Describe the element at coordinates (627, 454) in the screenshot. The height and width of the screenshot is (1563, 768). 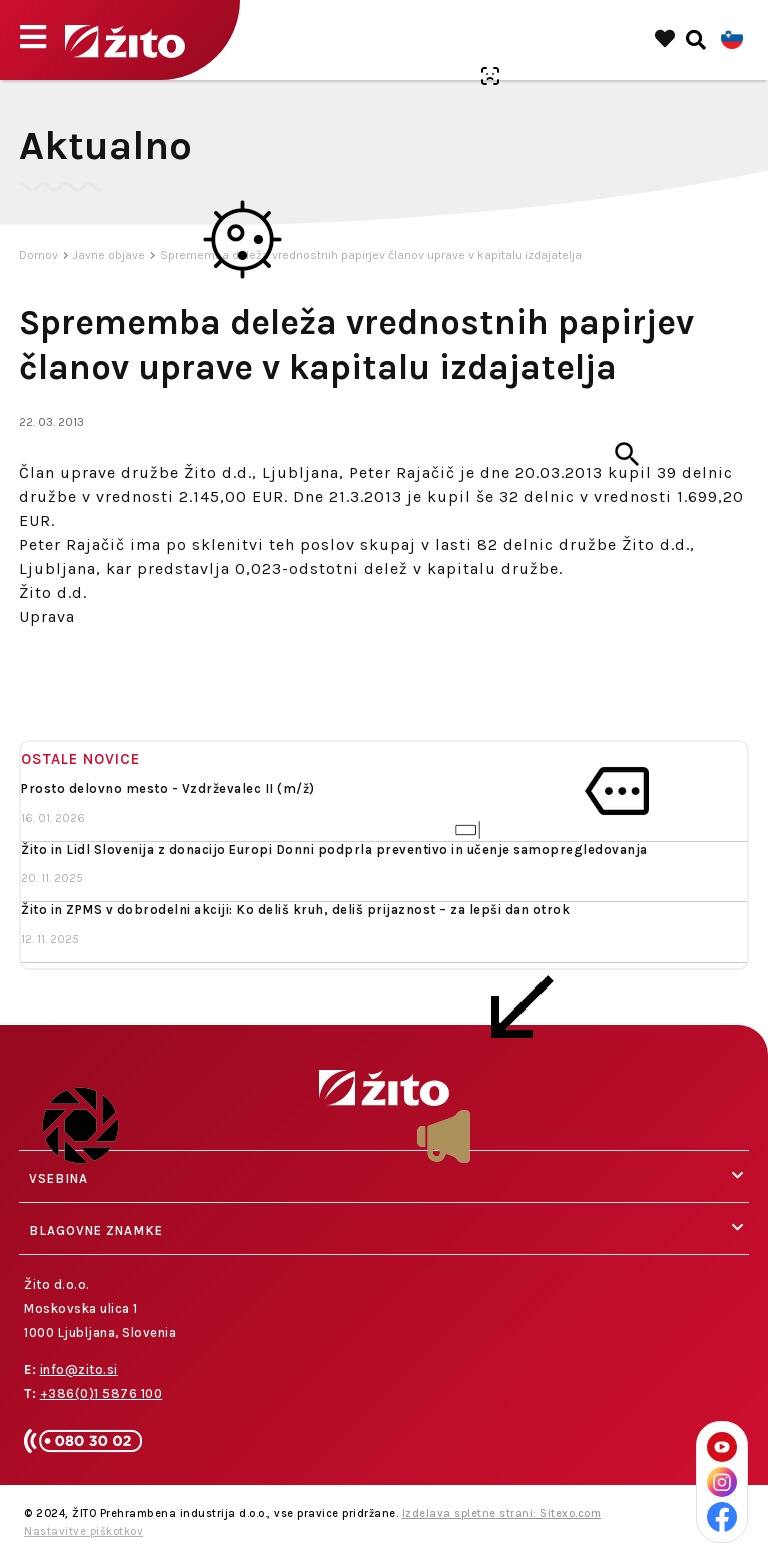
I see `search for content or items` at that location.